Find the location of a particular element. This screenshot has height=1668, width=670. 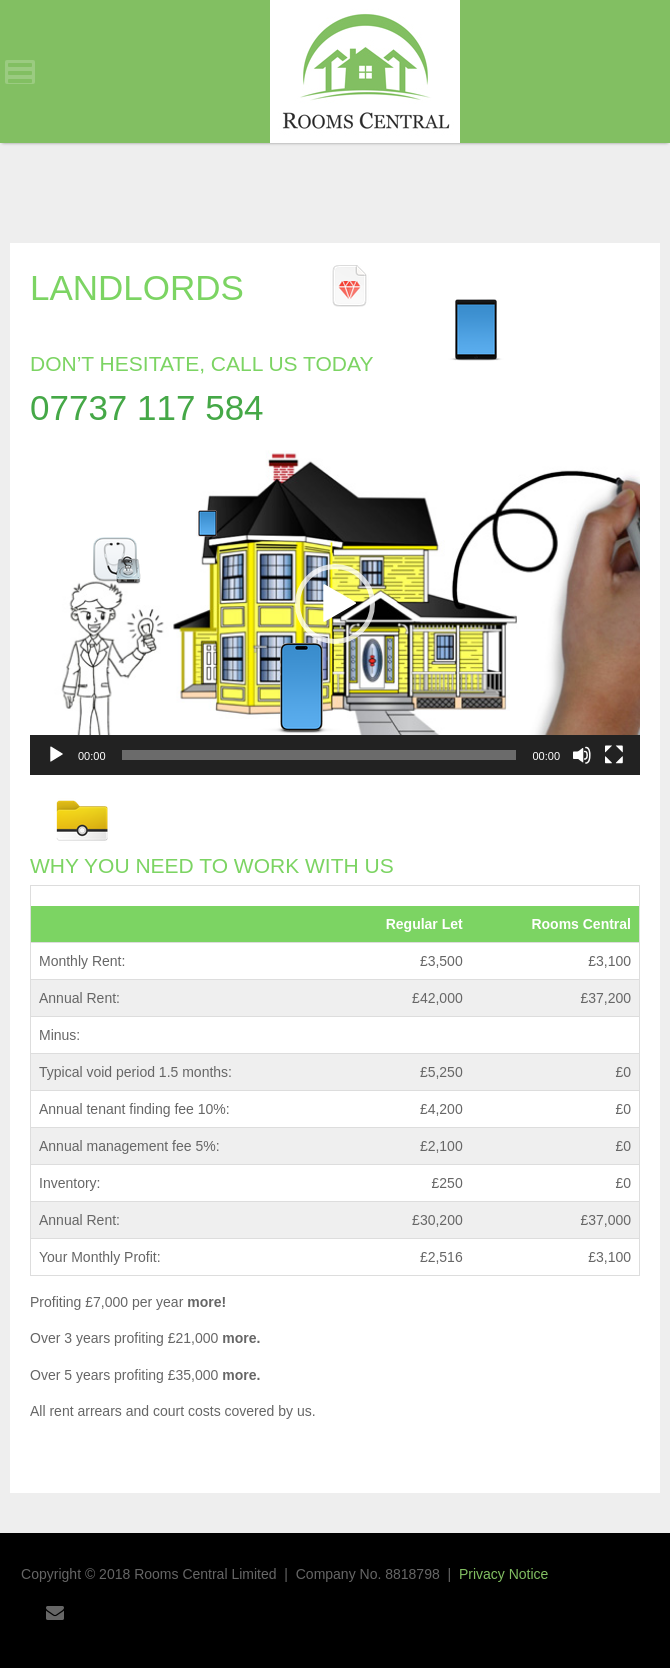

a ruby programming language source file is located at coordinates (349, 285).